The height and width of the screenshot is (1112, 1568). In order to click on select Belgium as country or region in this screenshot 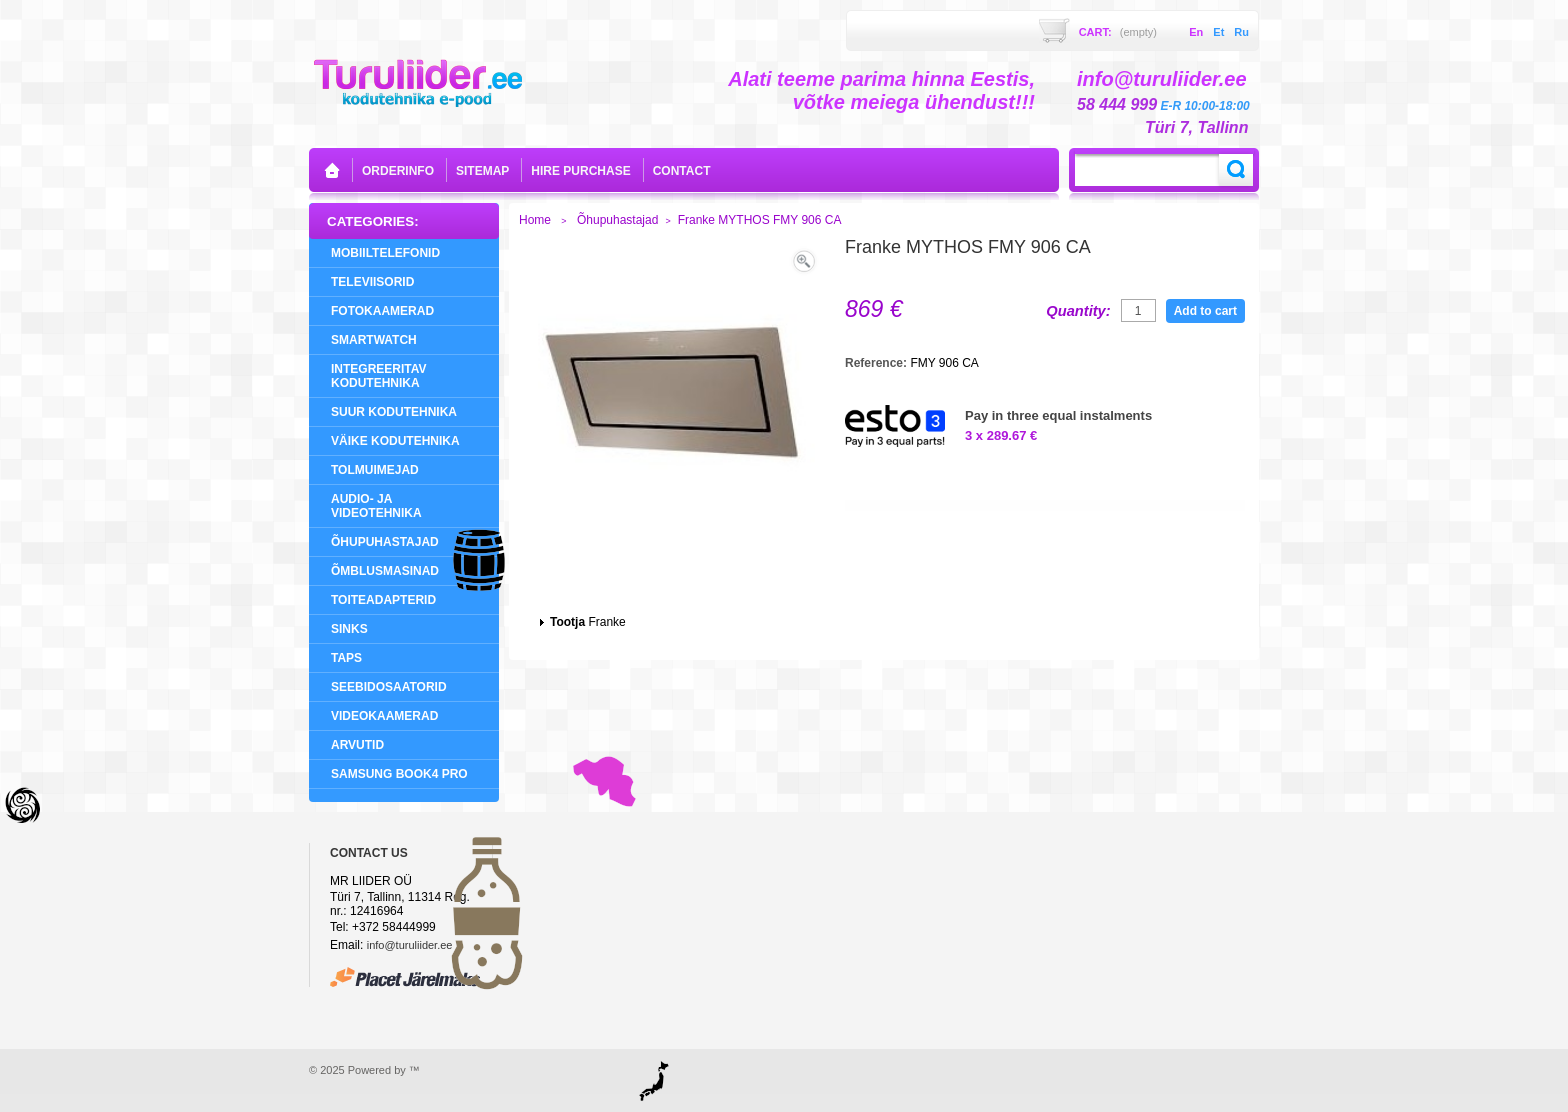, I will do `click(604, 781)`.